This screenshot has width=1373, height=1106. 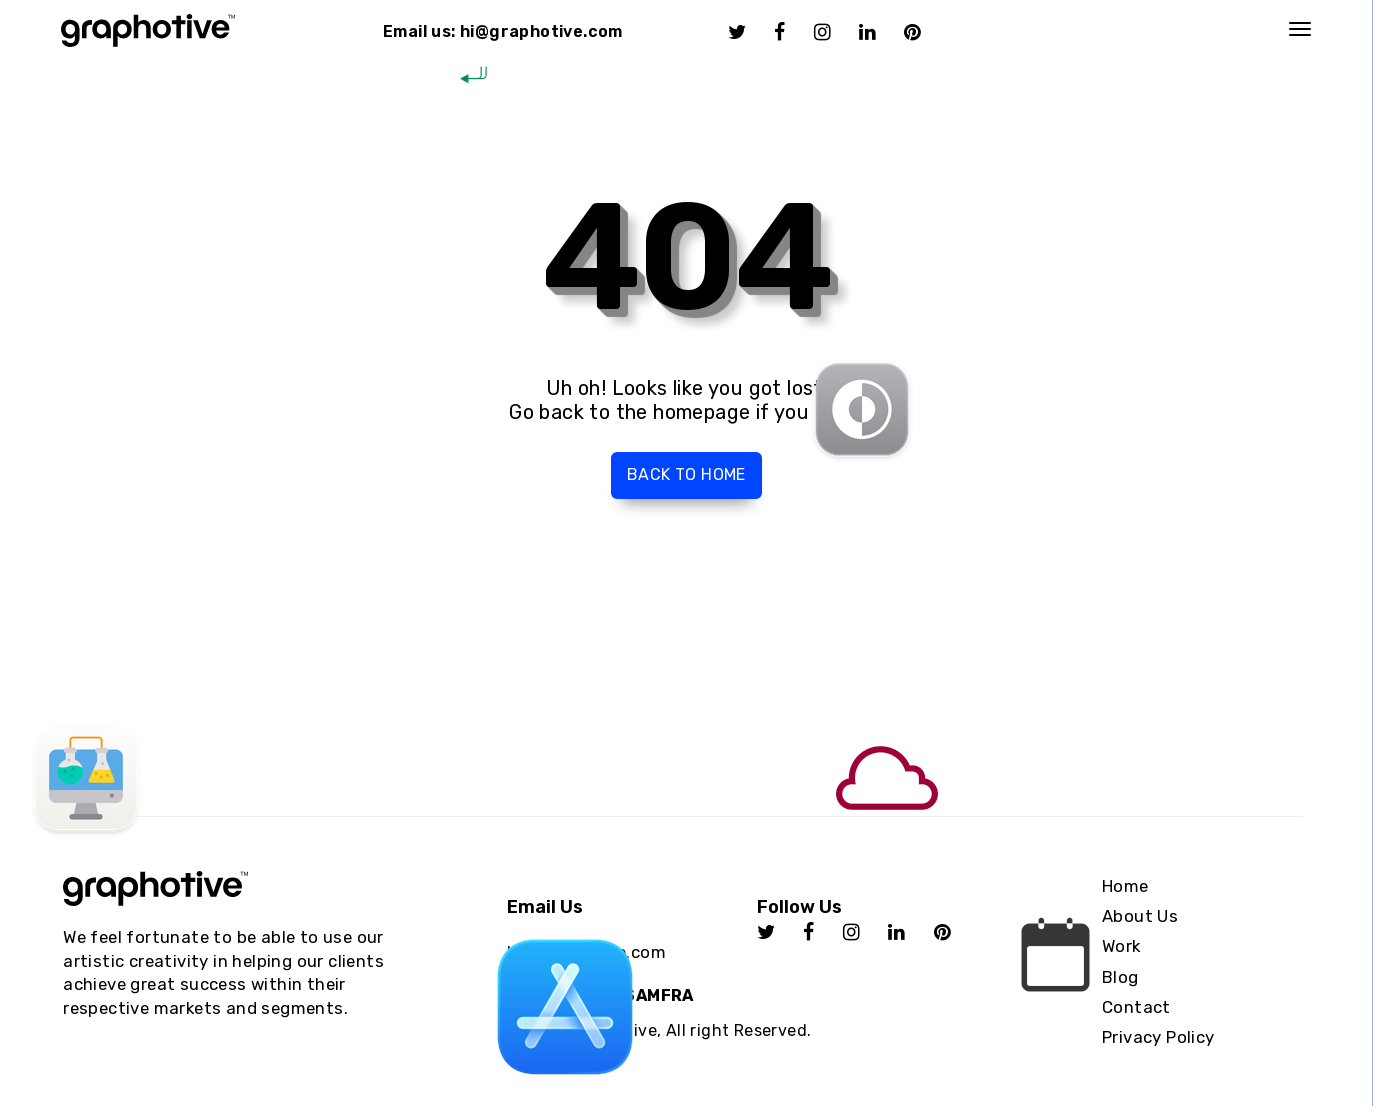 What do you see at coordinates (565, 1007) in the screenshot?
I see `open the app store to browse and download applications` at bounding box center [565, 1007].